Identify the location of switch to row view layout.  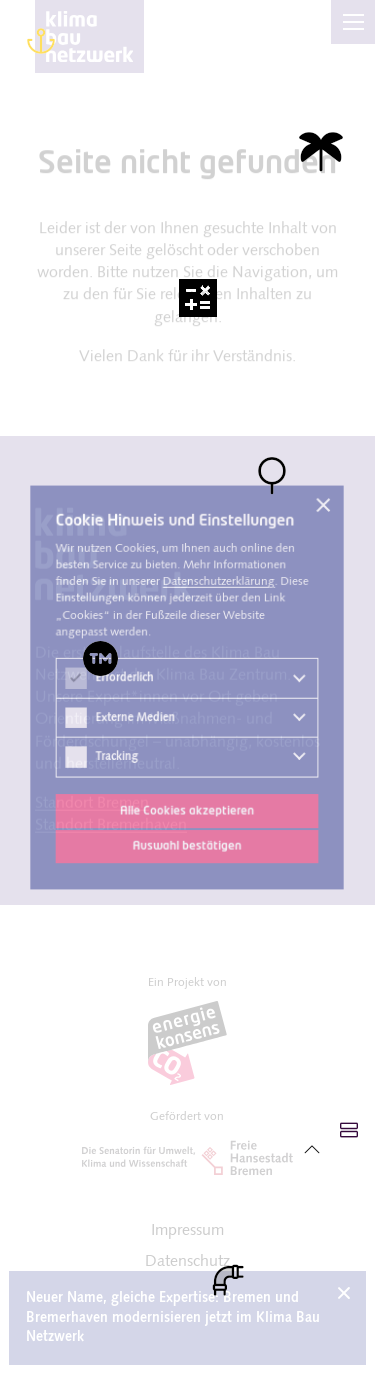
(349, 1130).